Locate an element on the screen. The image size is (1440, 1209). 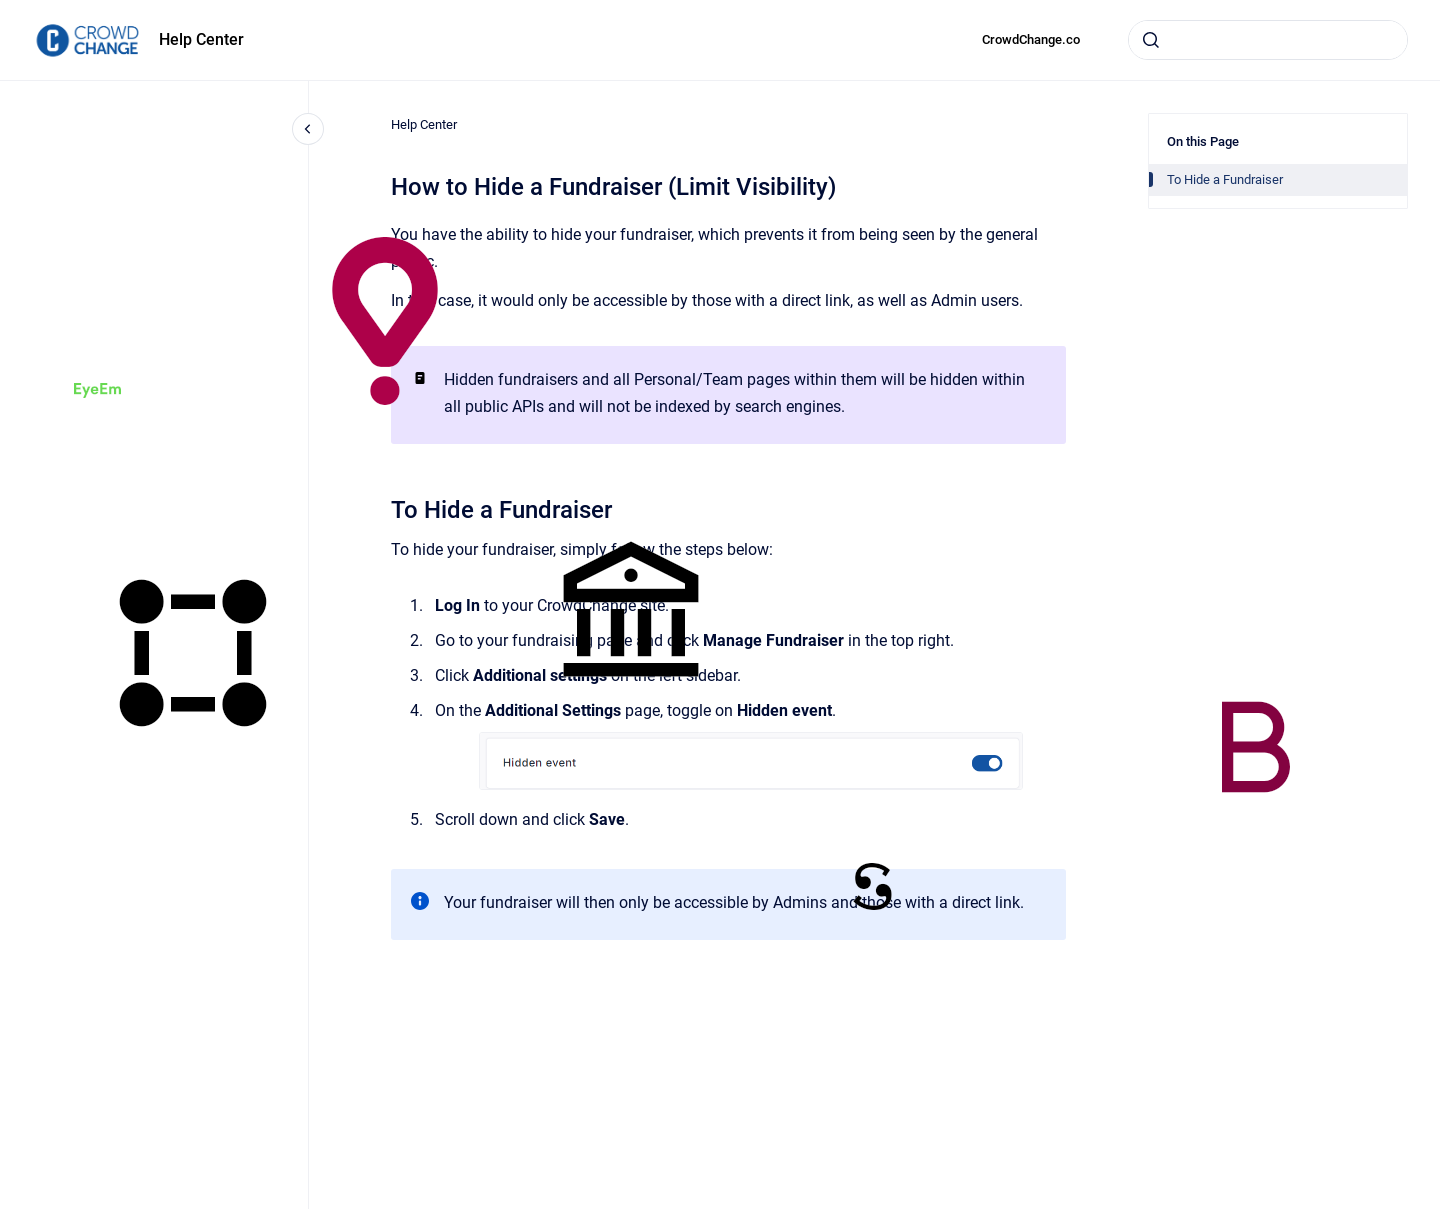
open the Scribd app is located at coordinates (872, 886).